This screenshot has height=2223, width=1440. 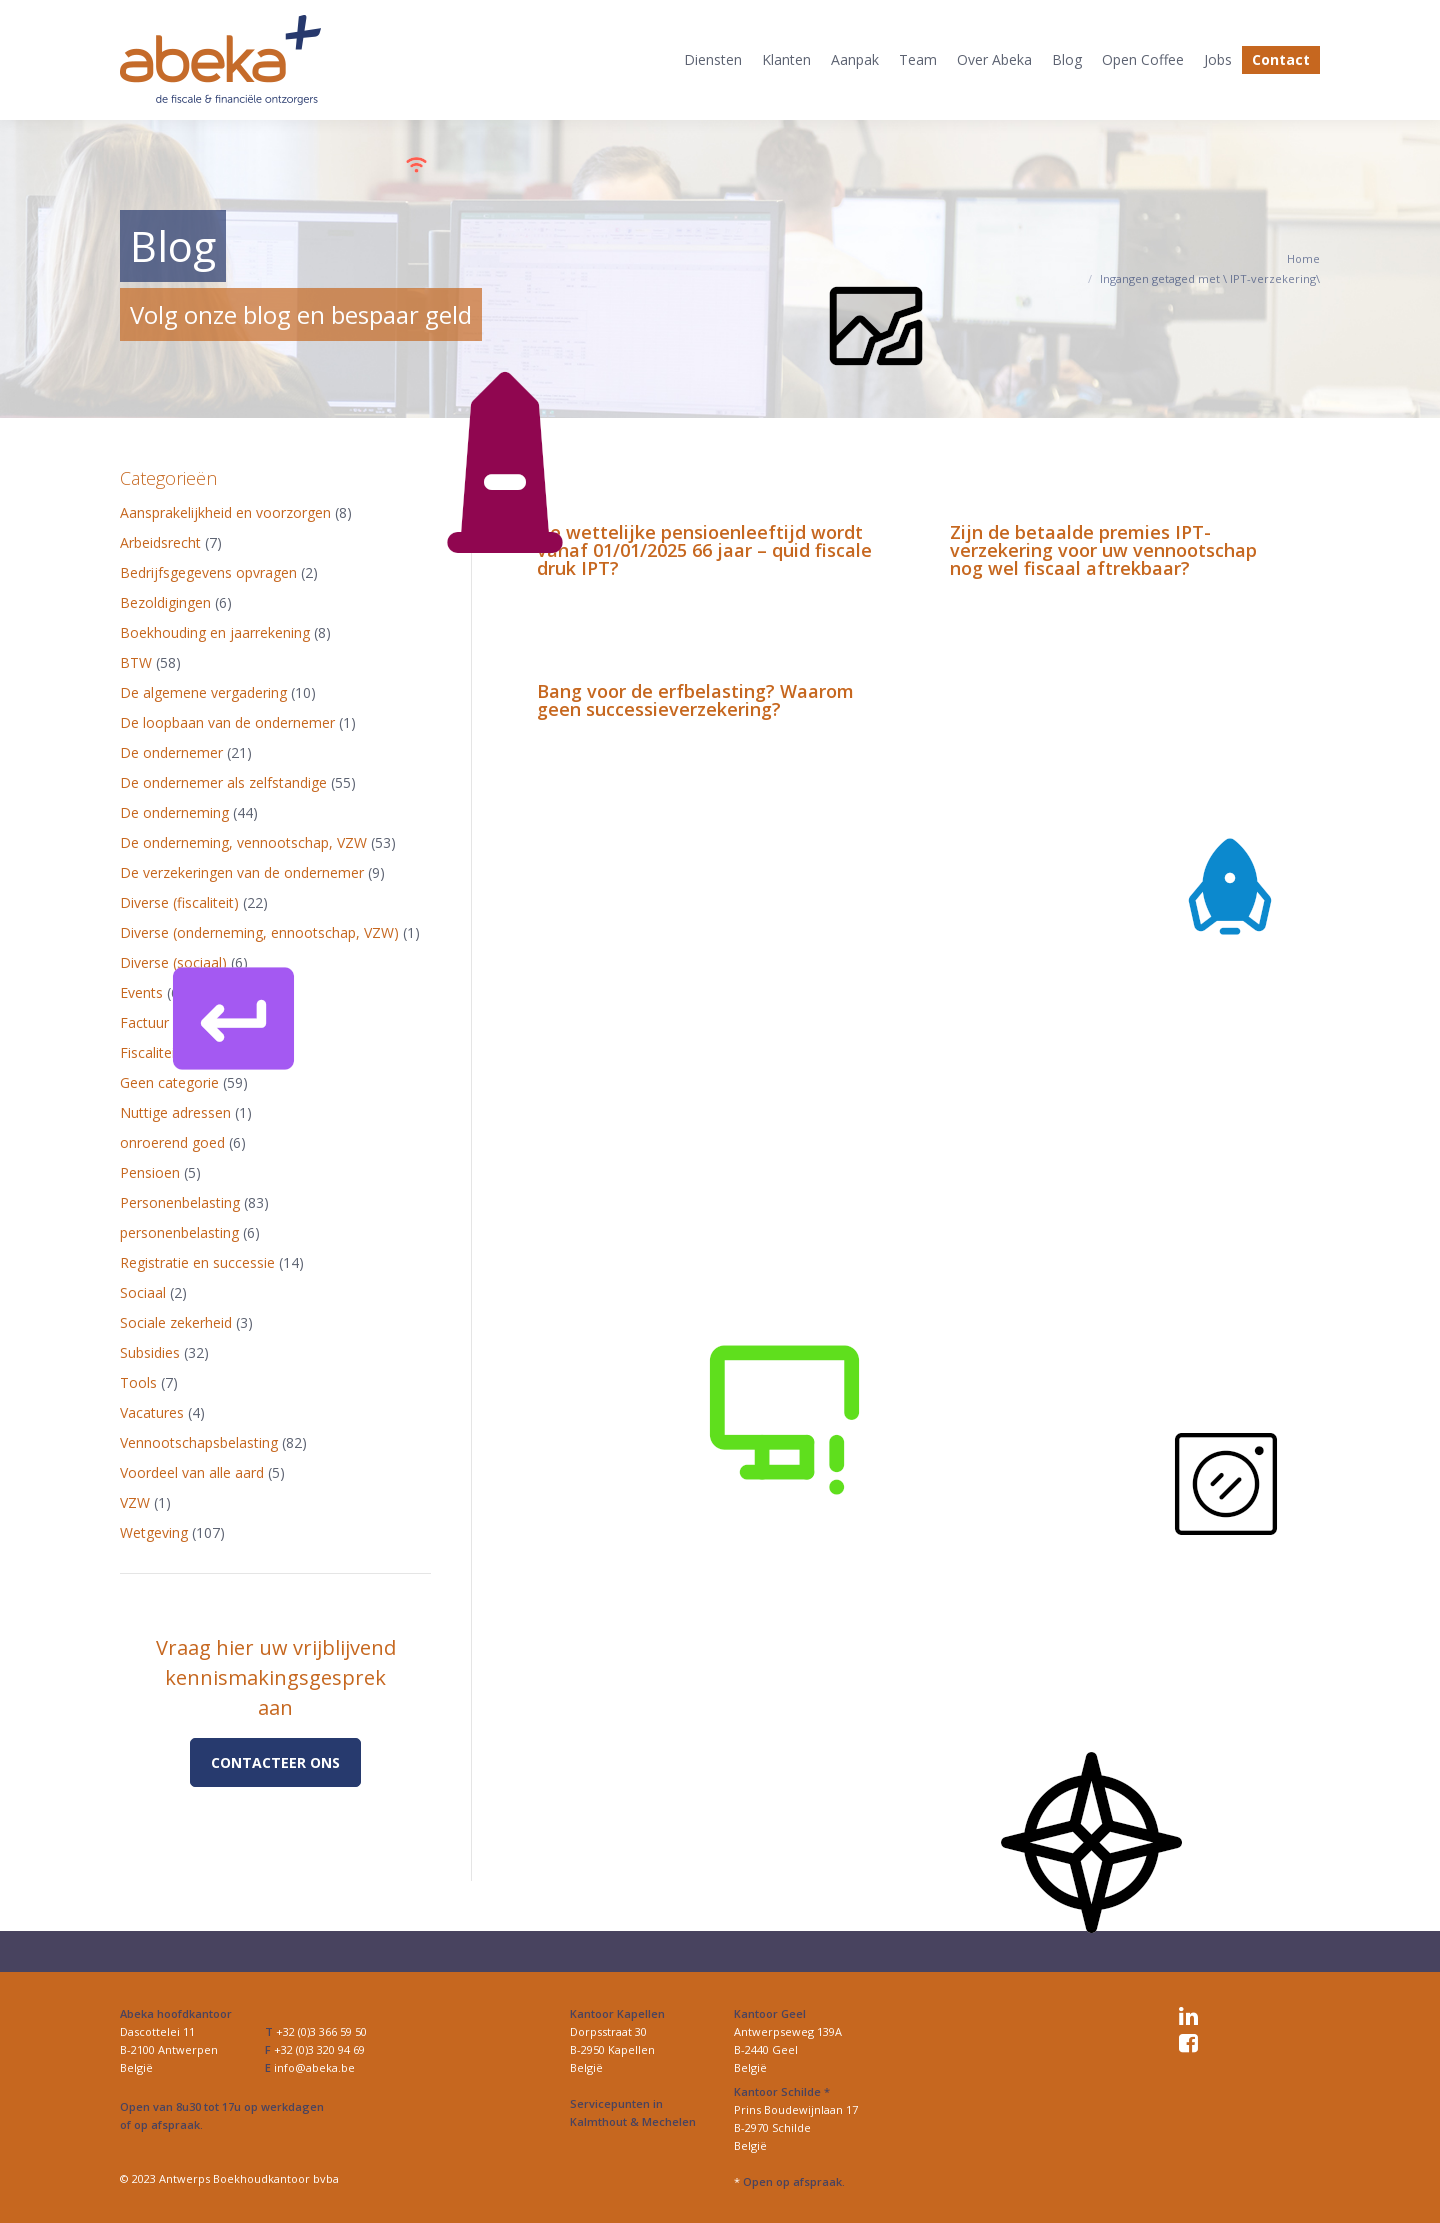 What do you see at coordinates (1226, 1484) in the screenshot?
I see `access laundry or appliance controls` at bounding box center [1226, 1484].